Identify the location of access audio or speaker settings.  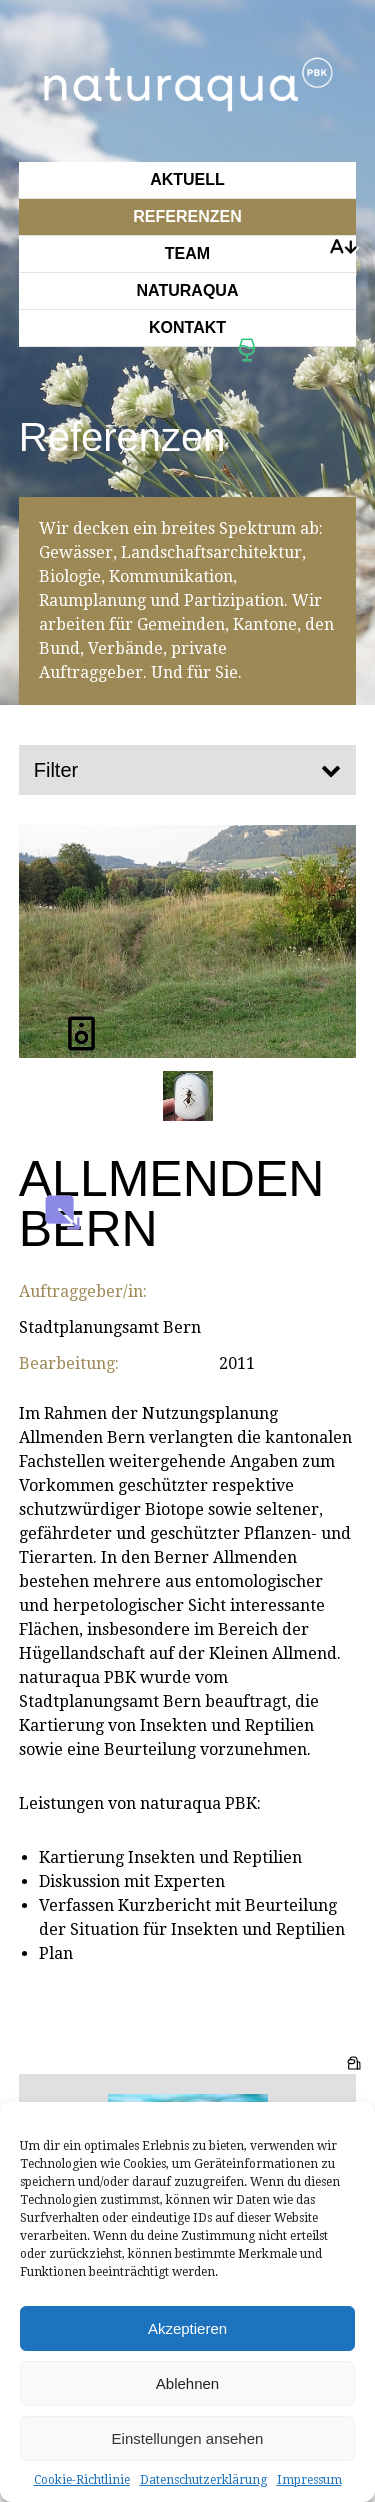
(81, 1033).